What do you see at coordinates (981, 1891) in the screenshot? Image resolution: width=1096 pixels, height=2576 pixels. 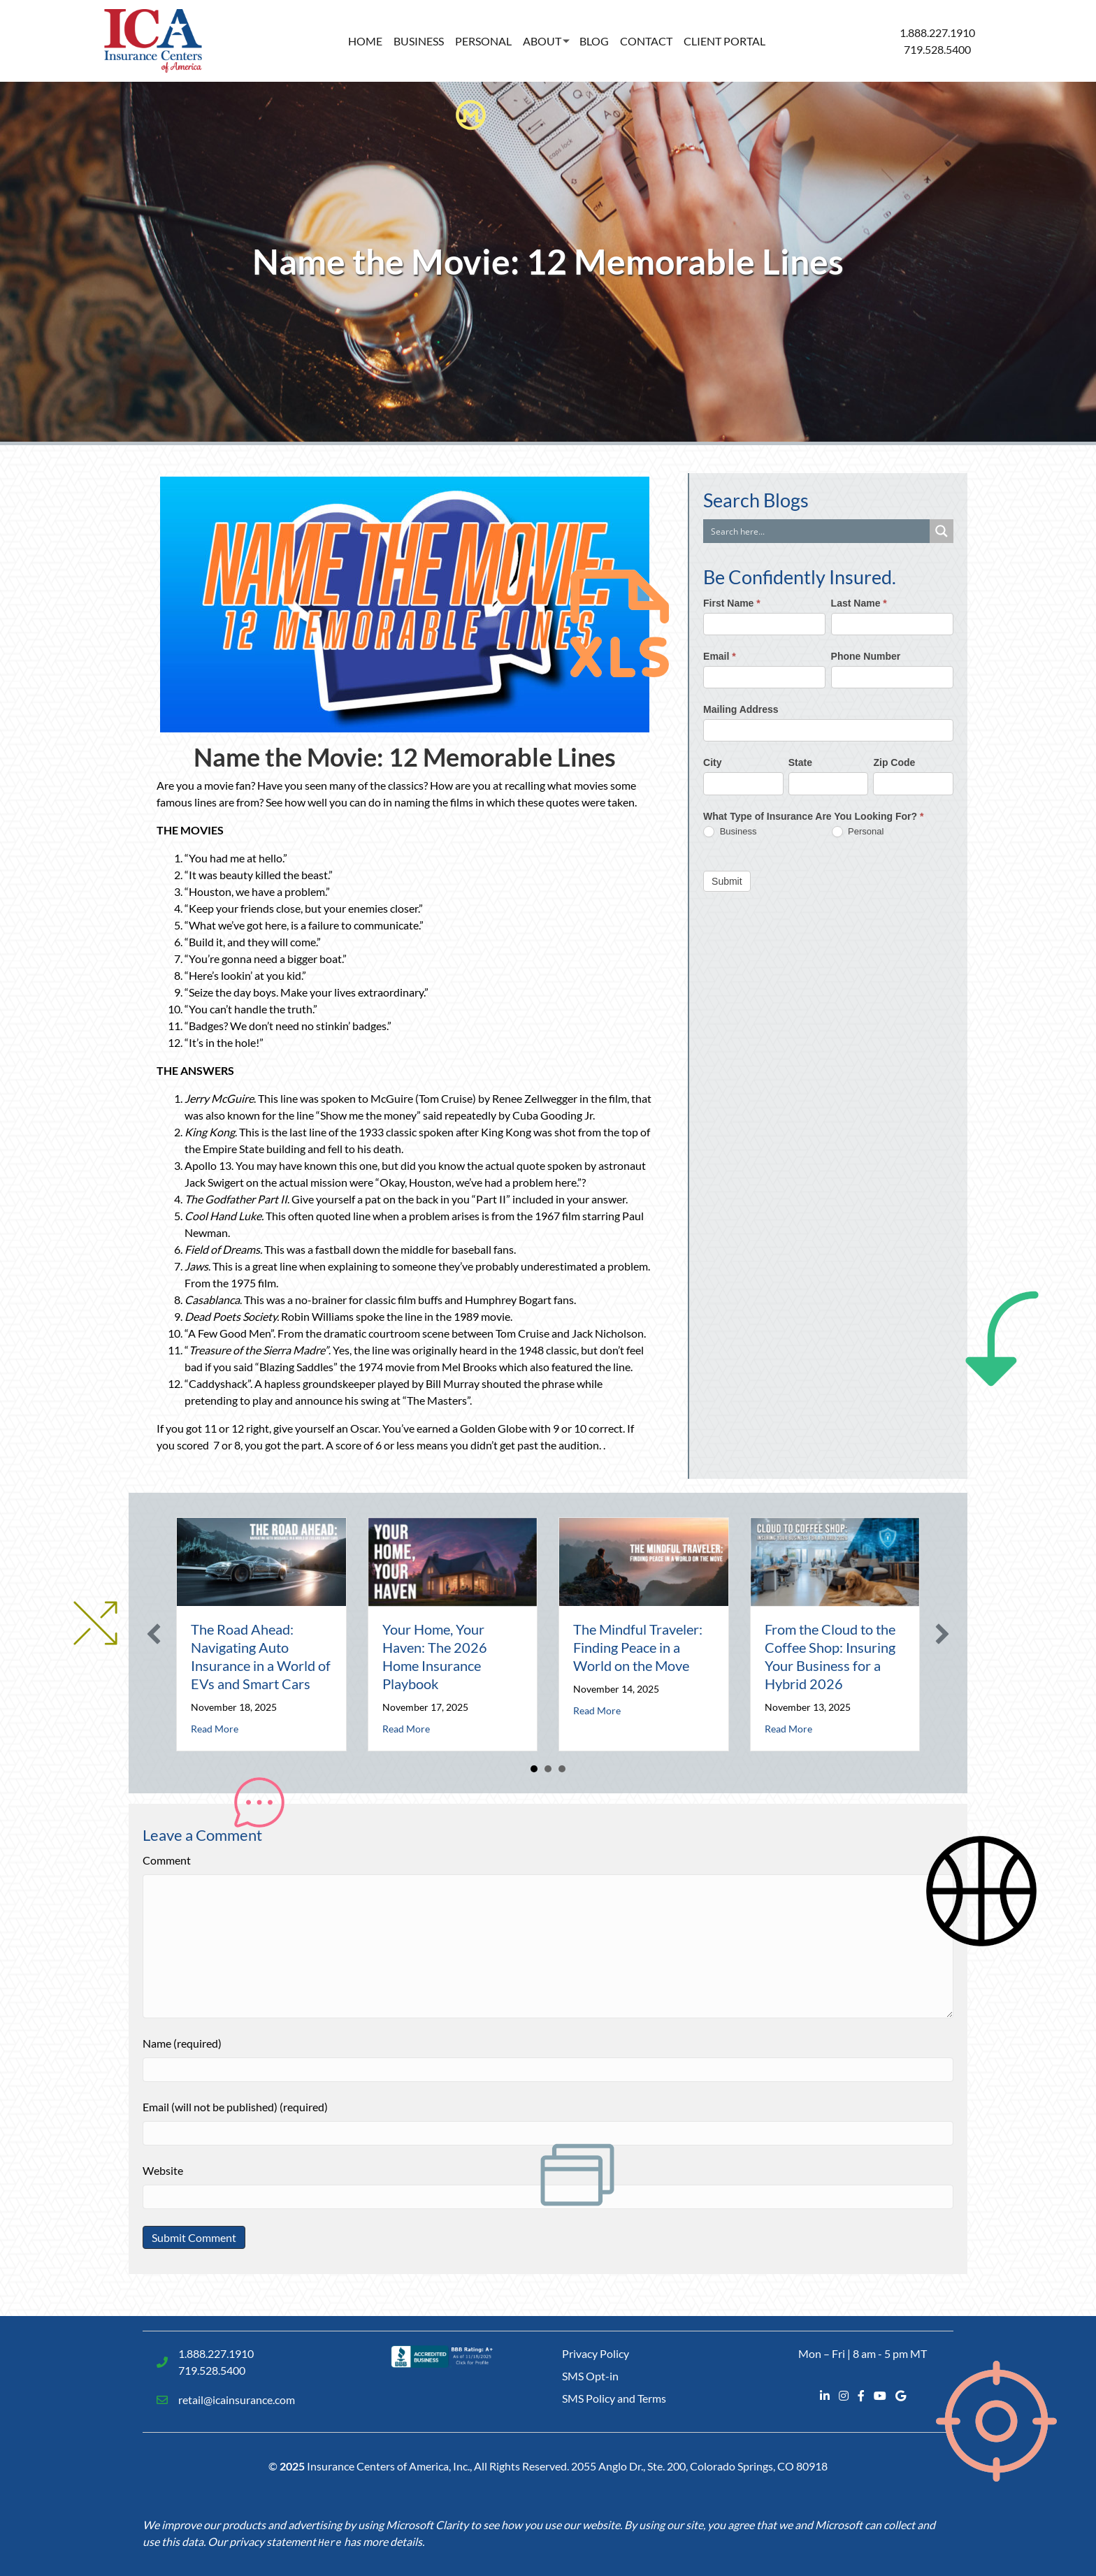 I see `access sports or basketball-related content` at bounding box center [981, 1891].